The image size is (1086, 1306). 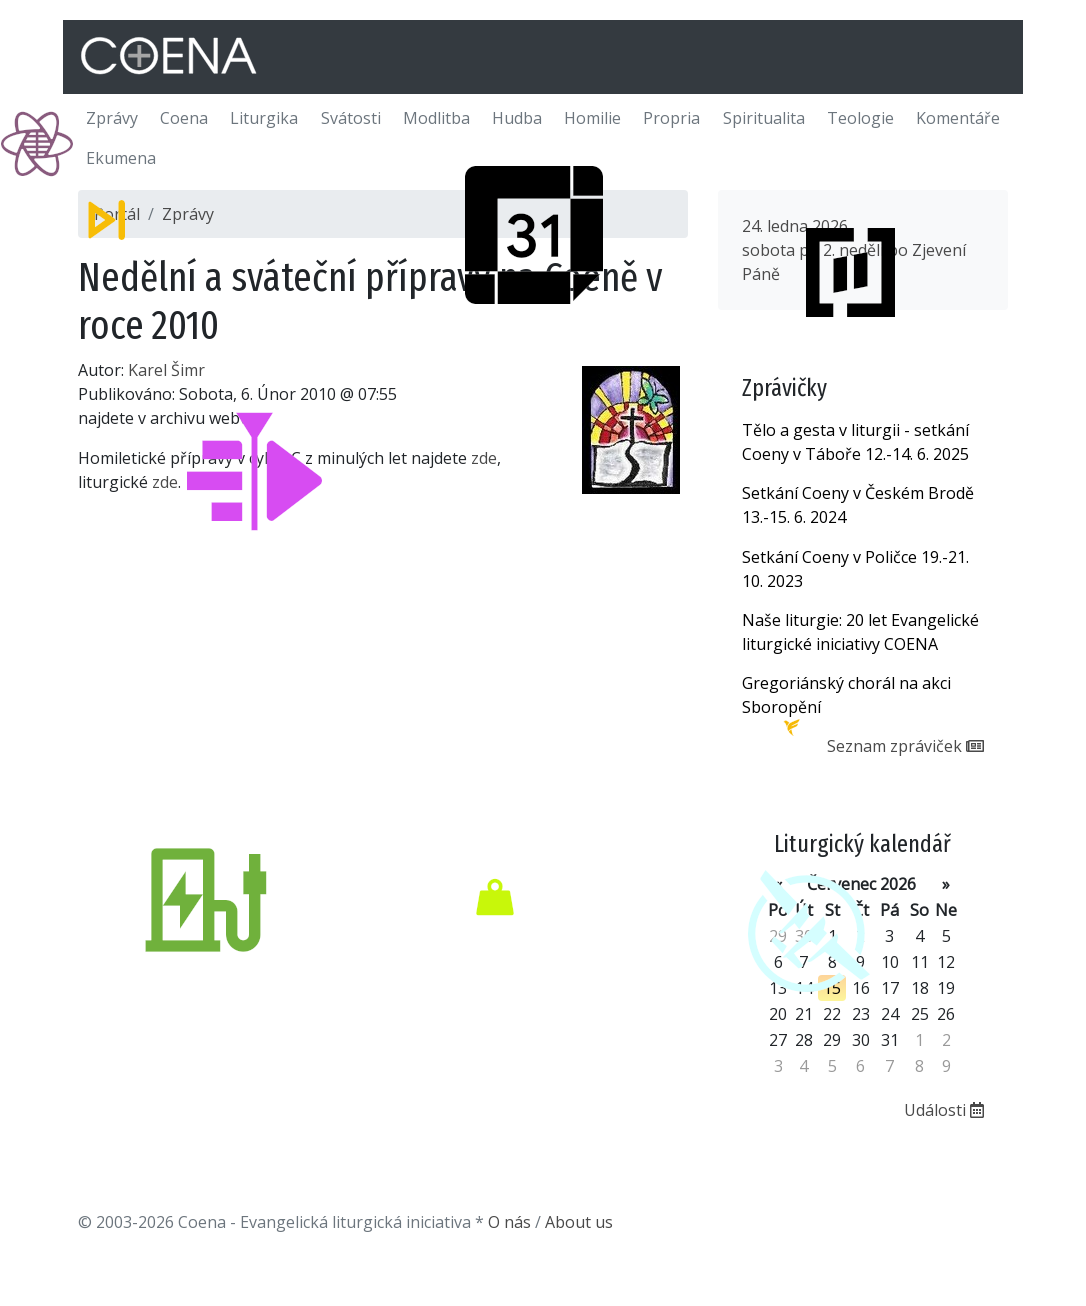 What do you see at coordinates (495, 898) in the screenshot?
I see `view item weight or mass` at bounding box center [495, 898].